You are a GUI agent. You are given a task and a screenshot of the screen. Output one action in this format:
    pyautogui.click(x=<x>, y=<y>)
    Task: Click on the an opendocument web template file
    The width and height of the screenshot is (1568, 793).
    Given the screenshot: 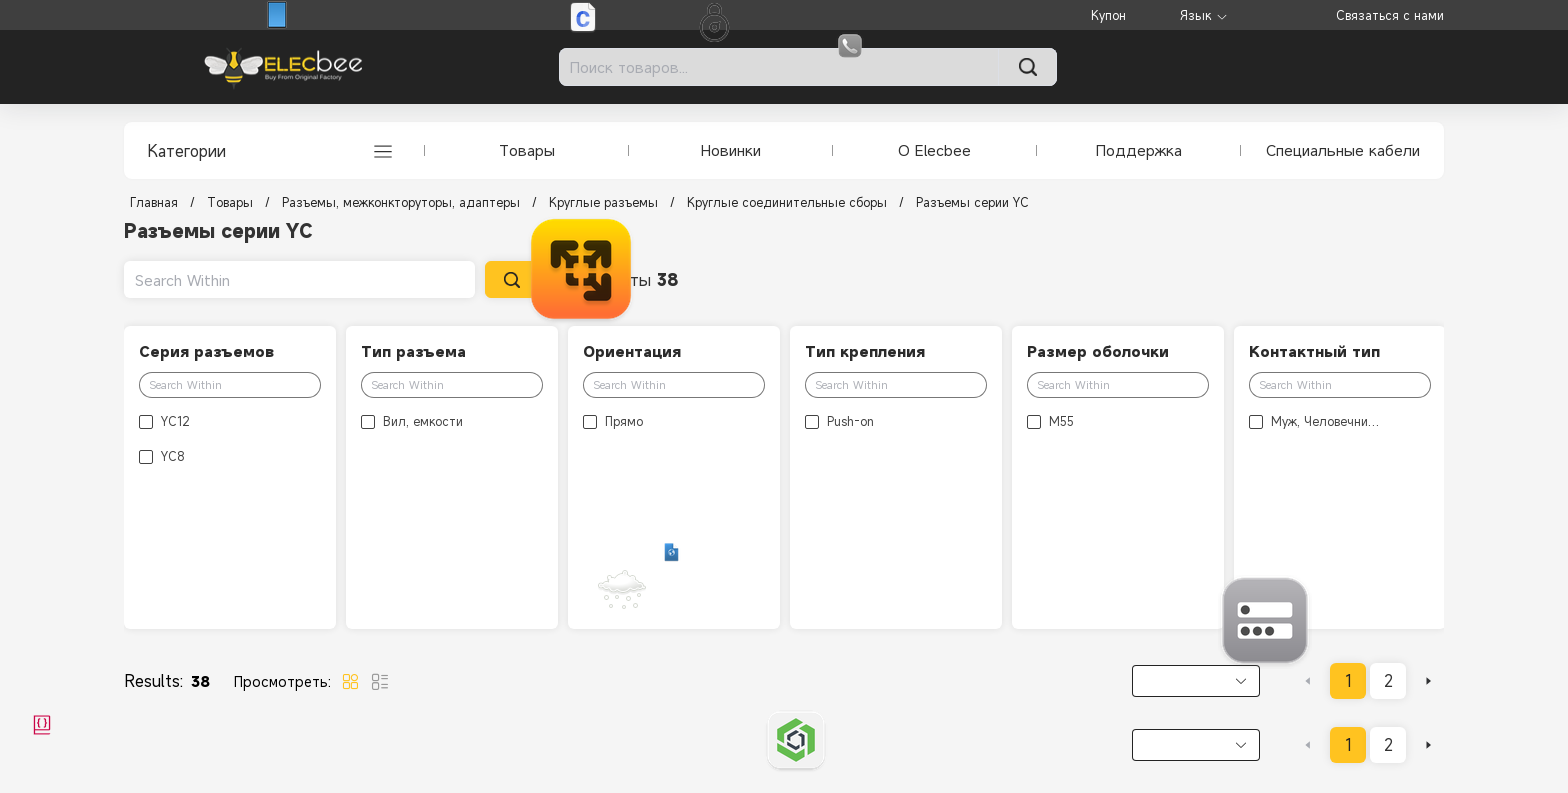 What is the action you would take?
    pyautogui.click(x=671, y=552)
    